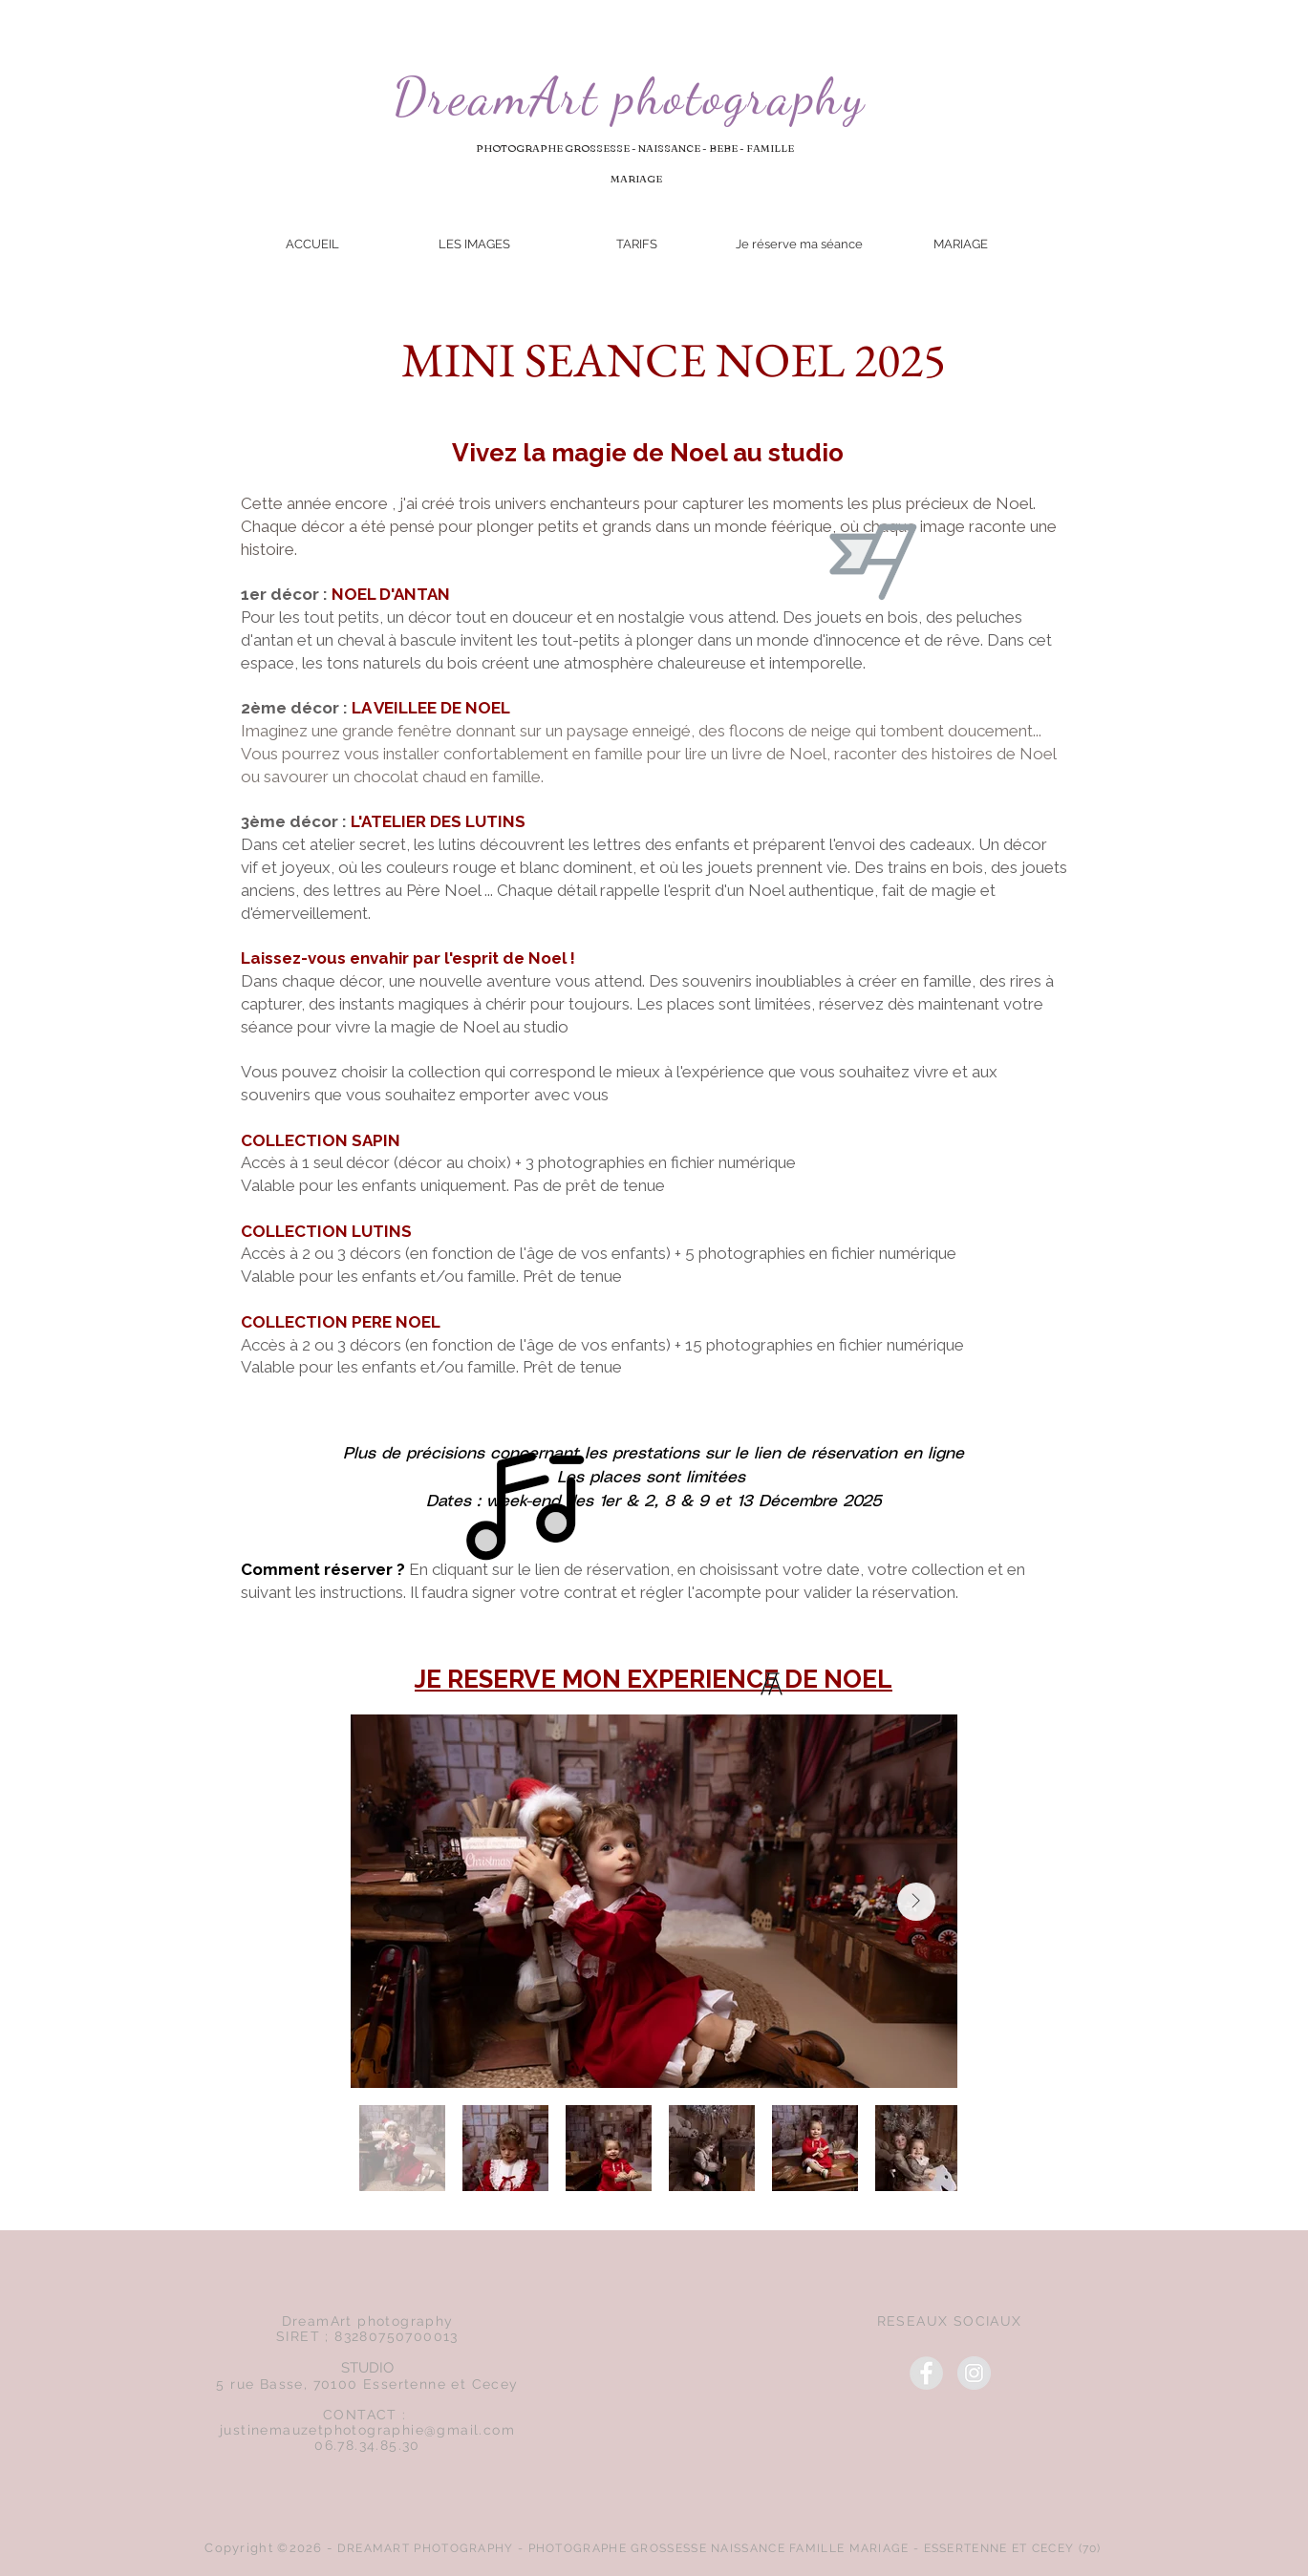 Image resolution: width=1308 pixels, height=2576 pixels. I want to click on access tools or equipment section, so click(772, 1684).